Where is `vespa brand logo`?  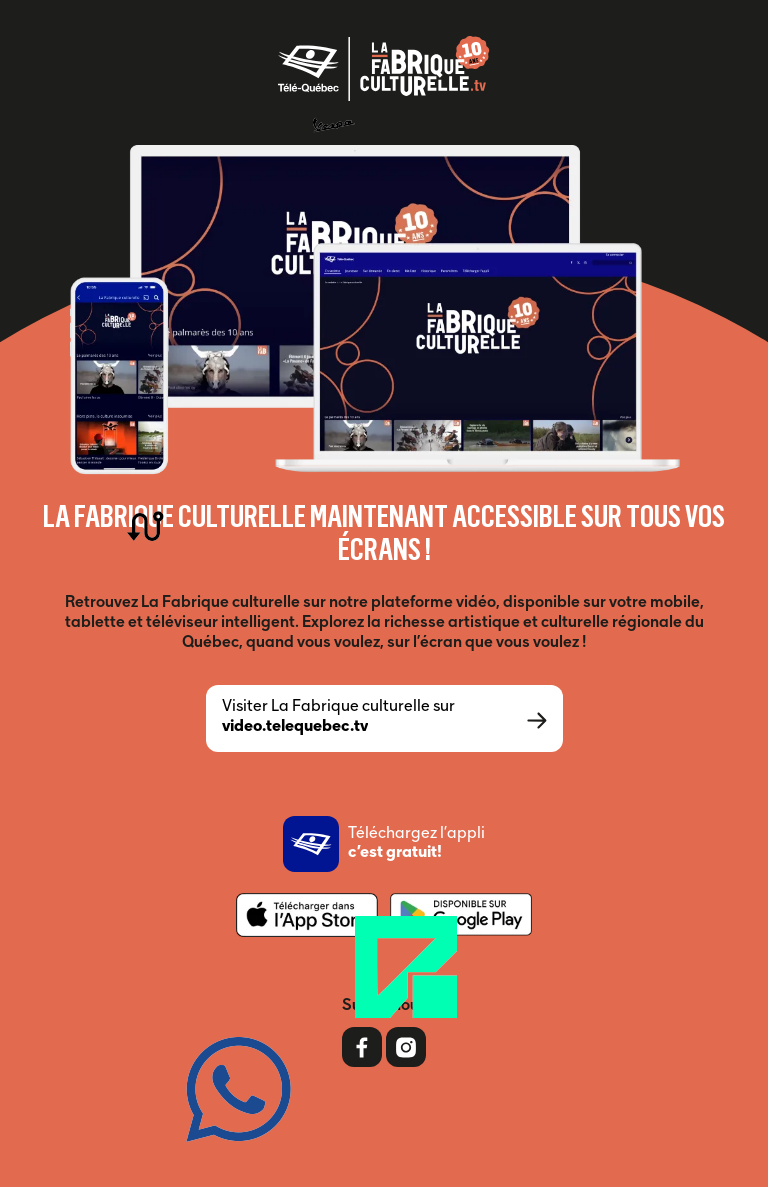
vespa brand logo is located at coordinates (334, 125).